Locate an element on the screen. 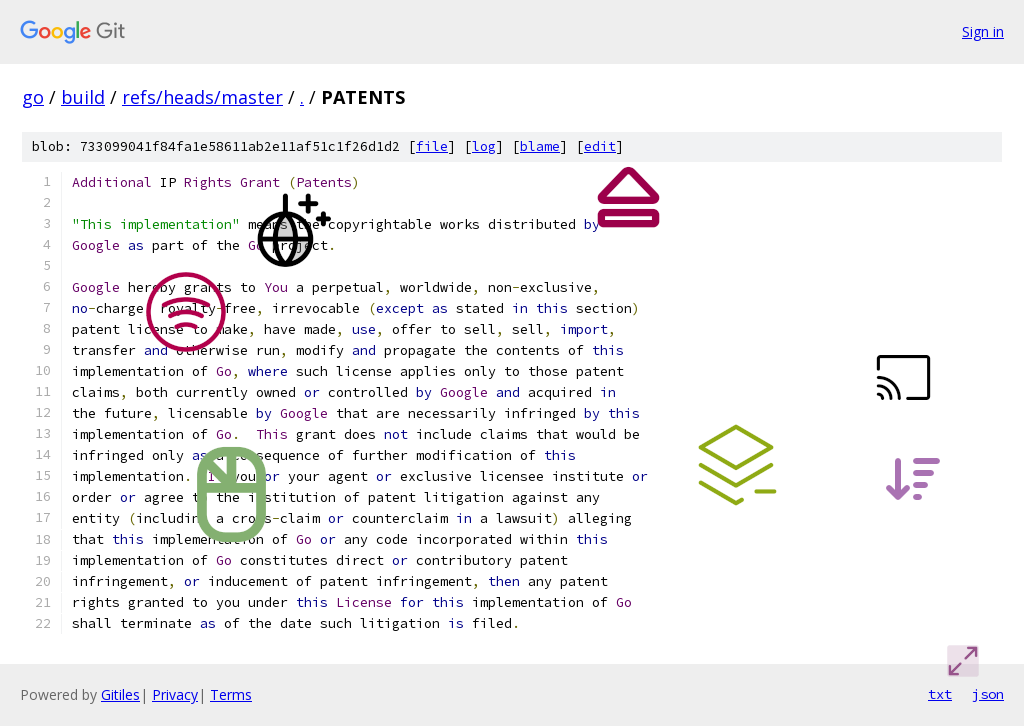  expand to full screen is located at coordinates (963, 661).